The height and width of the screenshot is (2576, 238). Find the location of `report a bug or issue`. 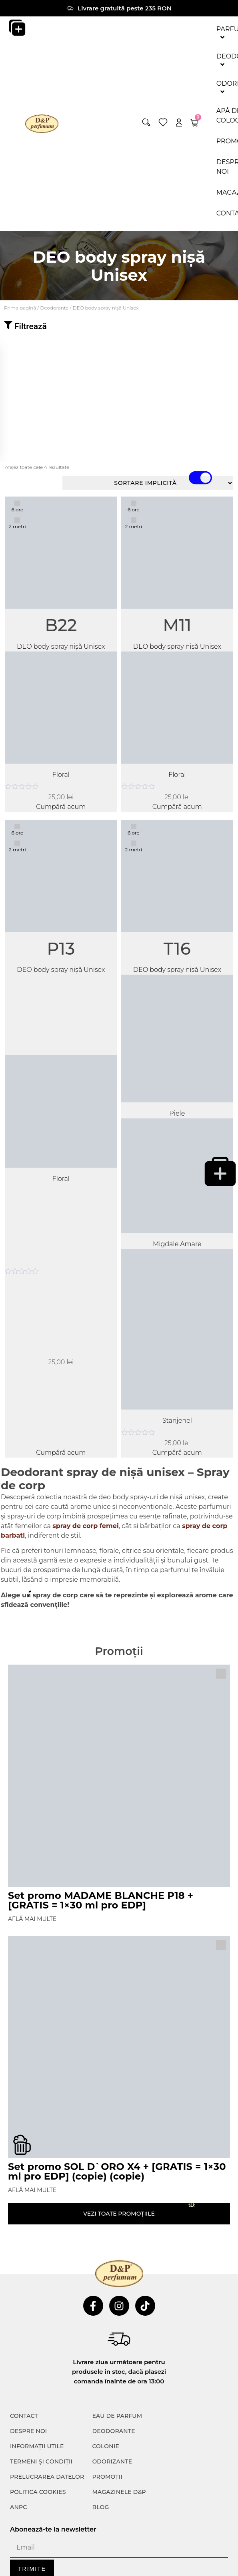

report a bug or issue is located at coordinates (192, 2204).